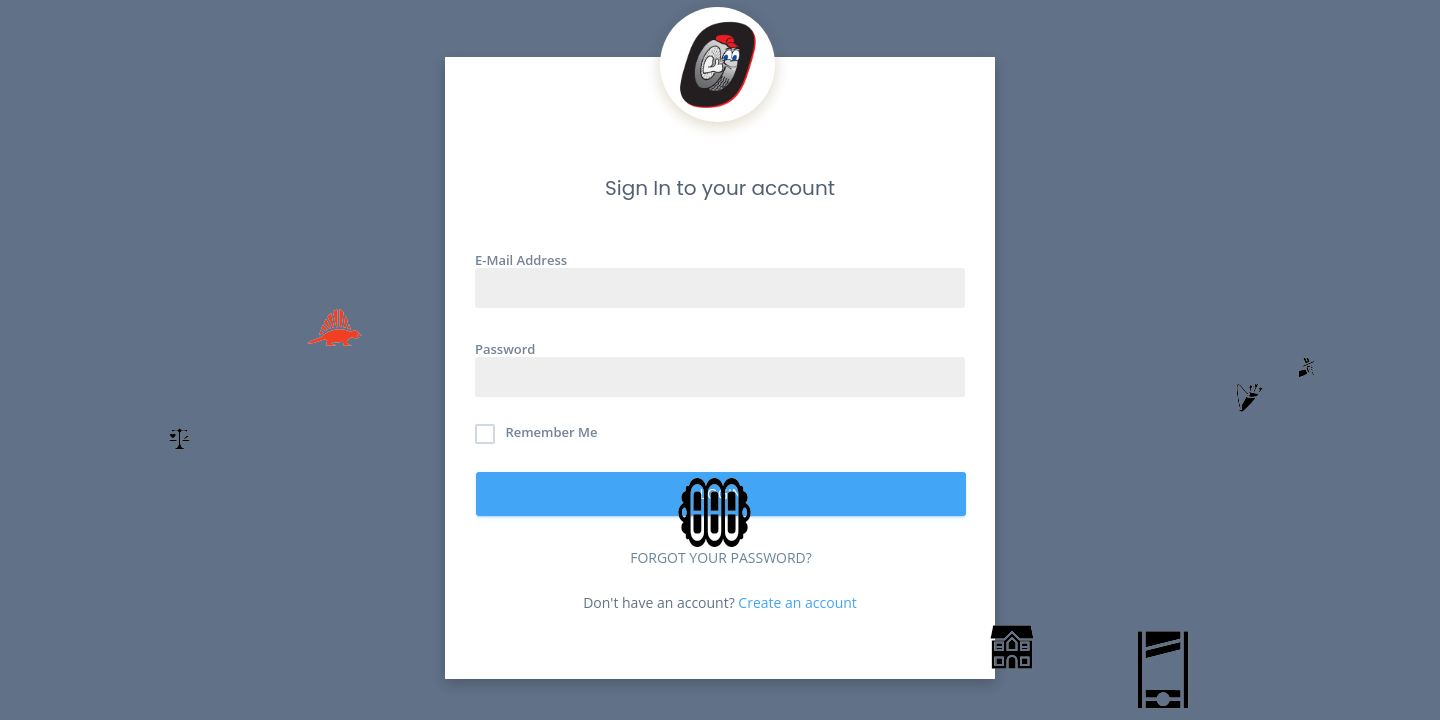  Describe the element at coordinates (714, 512) in the screenshot. I see `brain or cognitive function indicator` at that location.